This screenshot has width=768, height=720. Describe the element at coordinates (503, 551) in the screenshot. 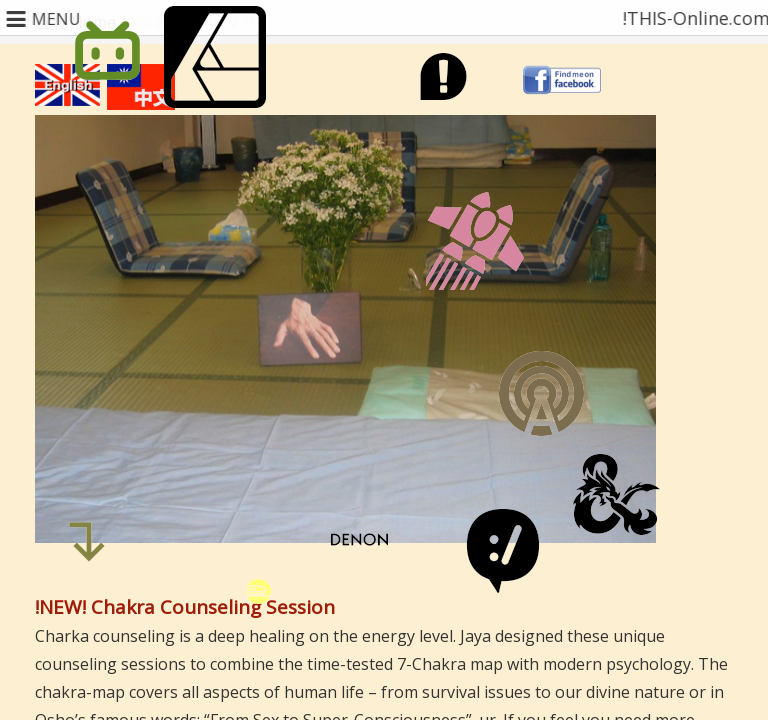

I see `open the devRant app` at that location.